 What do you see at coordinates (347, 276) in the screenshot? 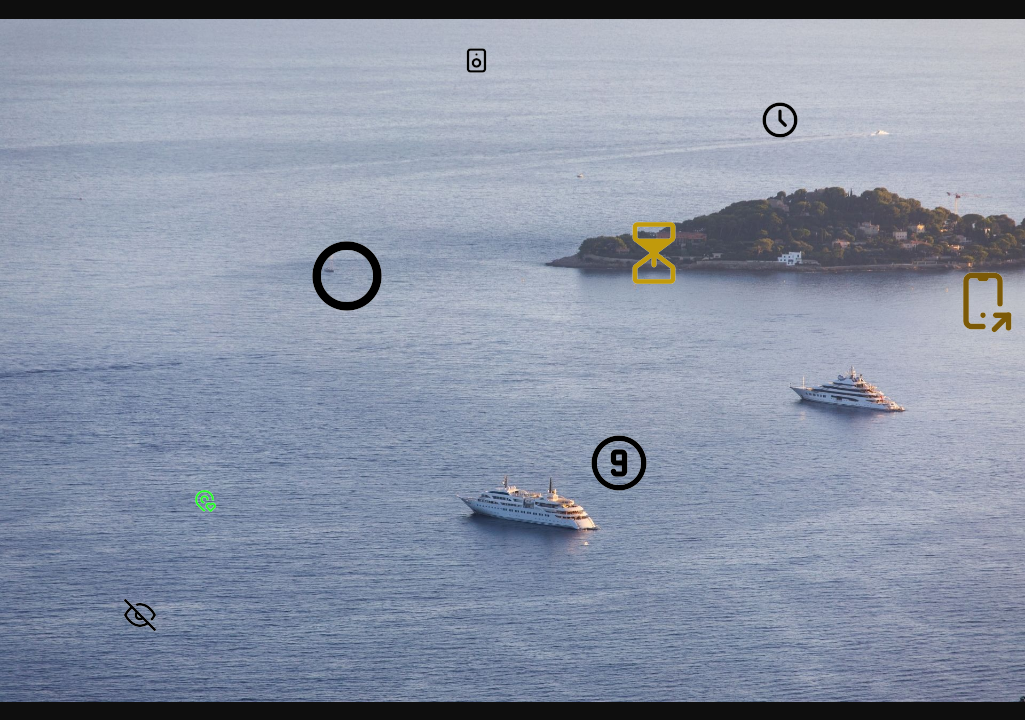
I see `start recording audio or video` at bounding box center [347, 276].